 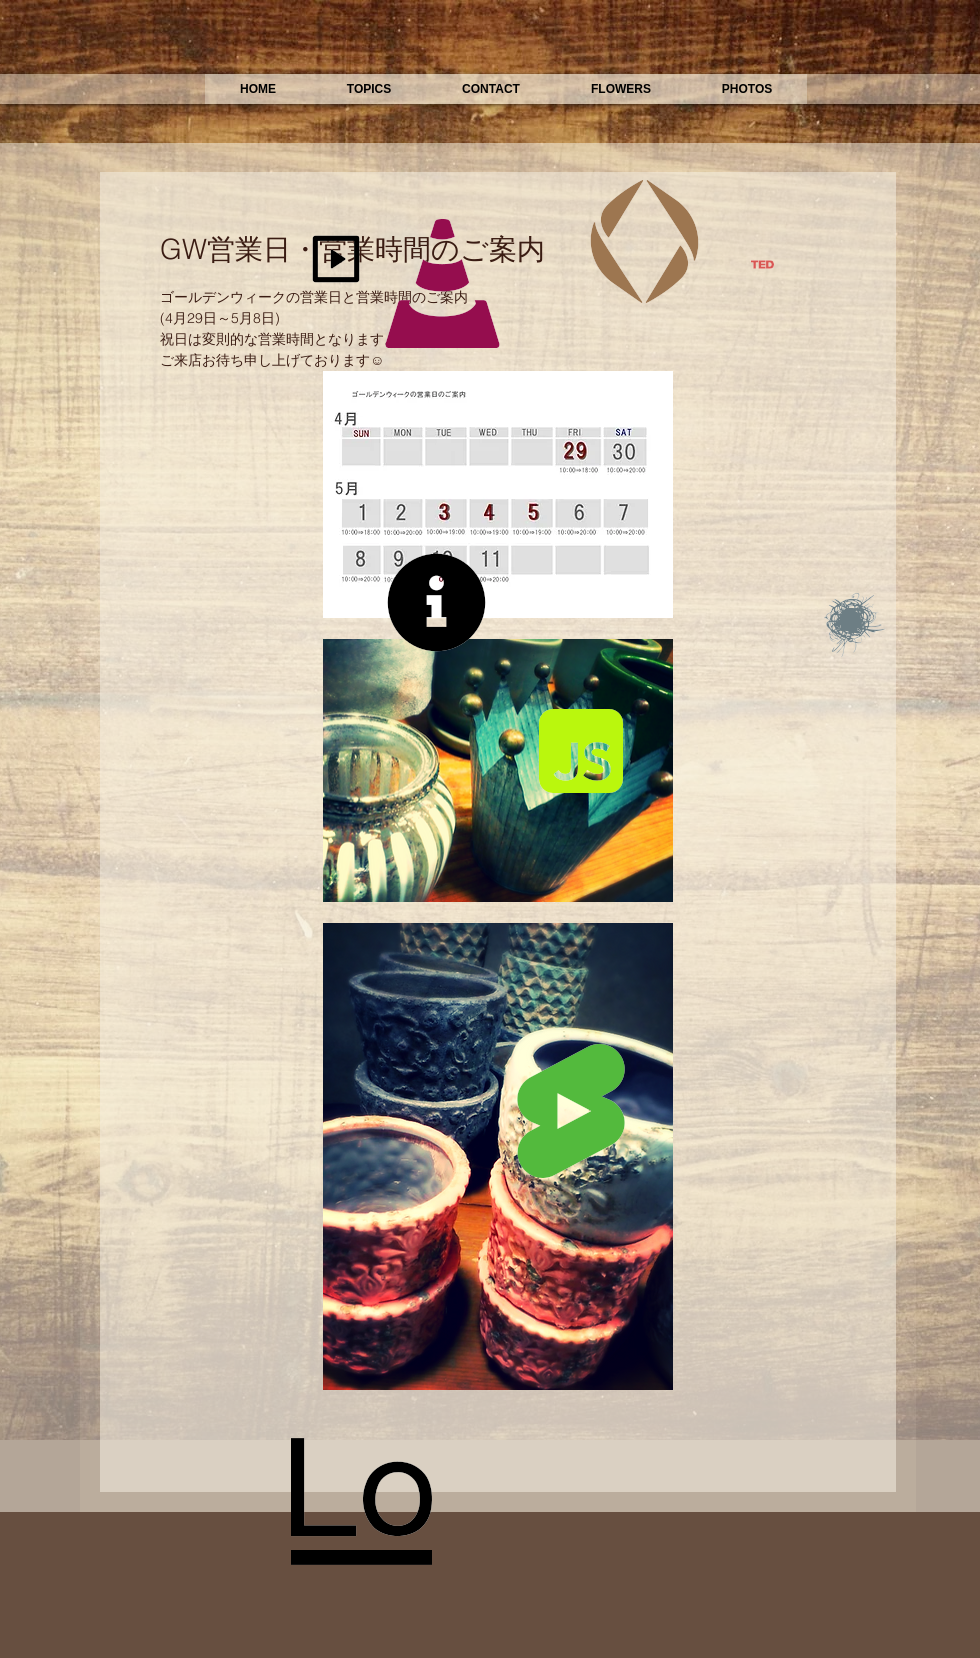 I want to click on play video content, so click(x=336, y=259).